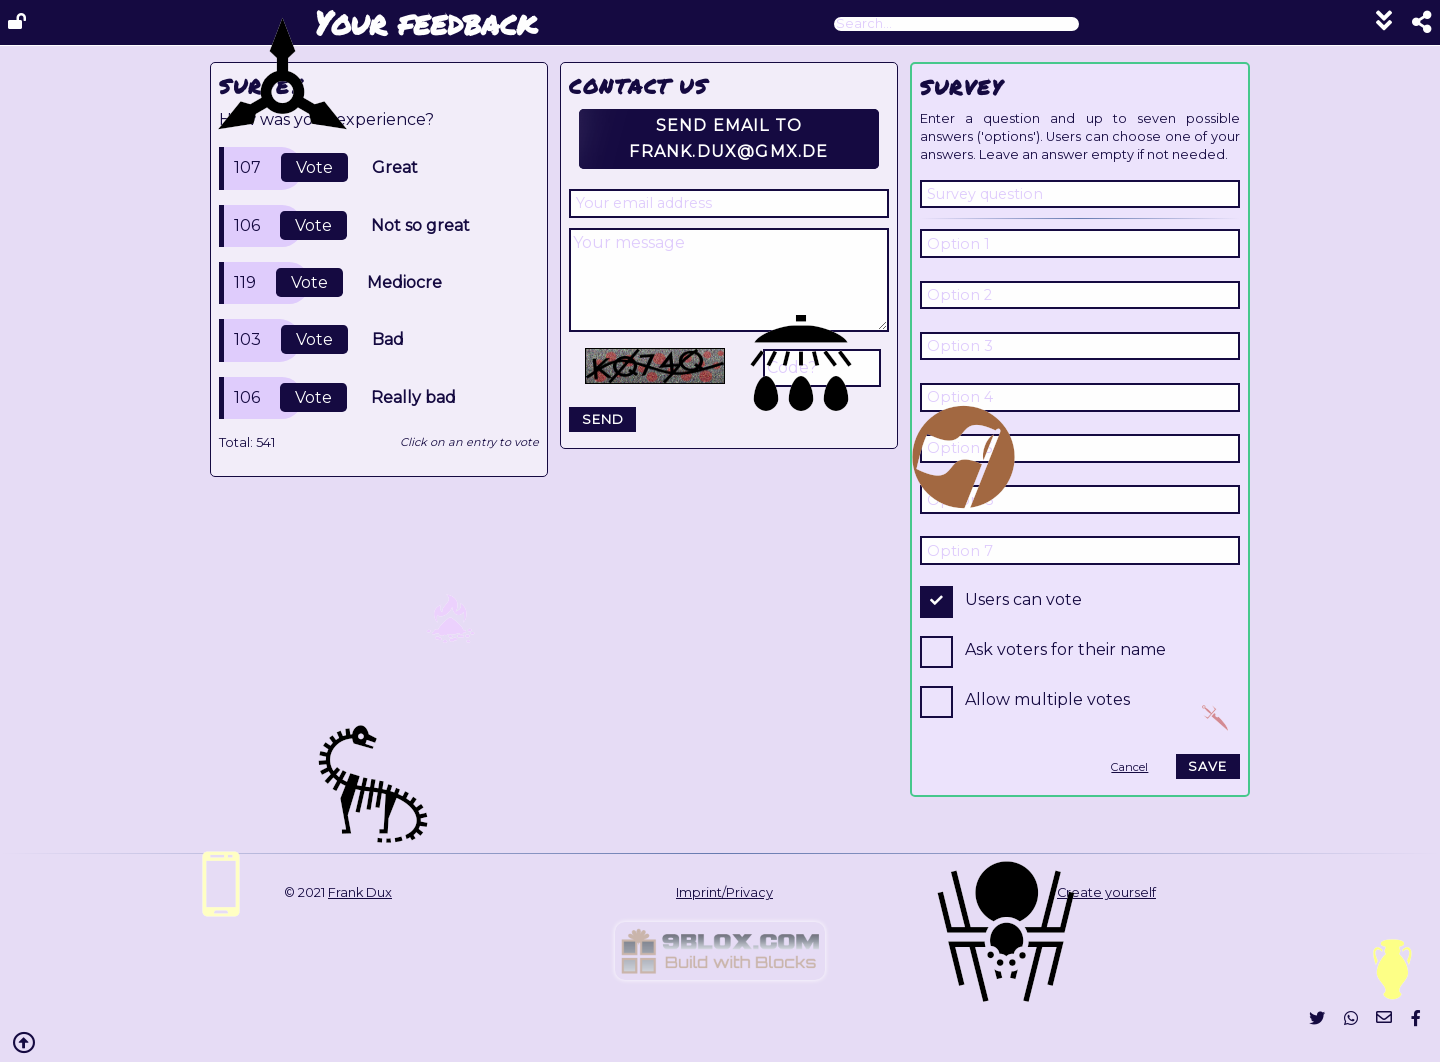 The image size is (1440, 1062). What do you see at coordinates (1215, 718) in the screenshot?
I see `select a ritual or sacrifice action in a game` at bounding box center [1215, 718].